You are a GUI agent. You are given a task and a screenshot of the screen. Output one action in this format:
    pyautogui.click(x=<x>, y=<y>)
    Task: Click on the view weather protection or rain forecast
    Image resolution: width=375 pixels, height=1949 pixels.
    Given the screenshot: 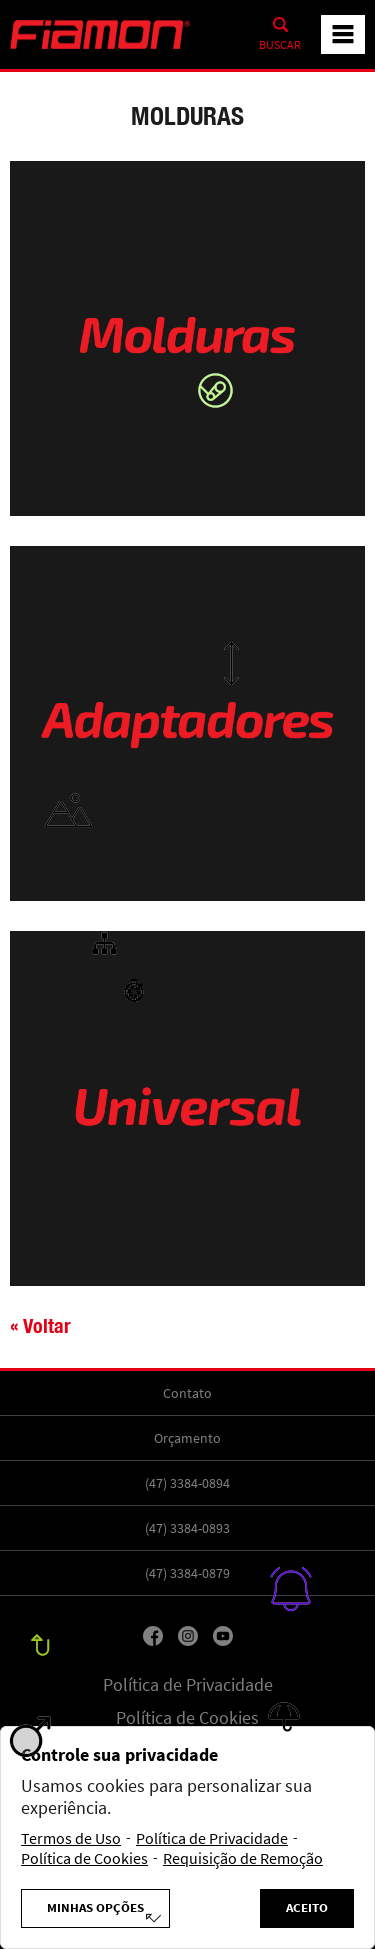 What is the action you would take?
    pyautogui.click(x=284, y=1717)
    